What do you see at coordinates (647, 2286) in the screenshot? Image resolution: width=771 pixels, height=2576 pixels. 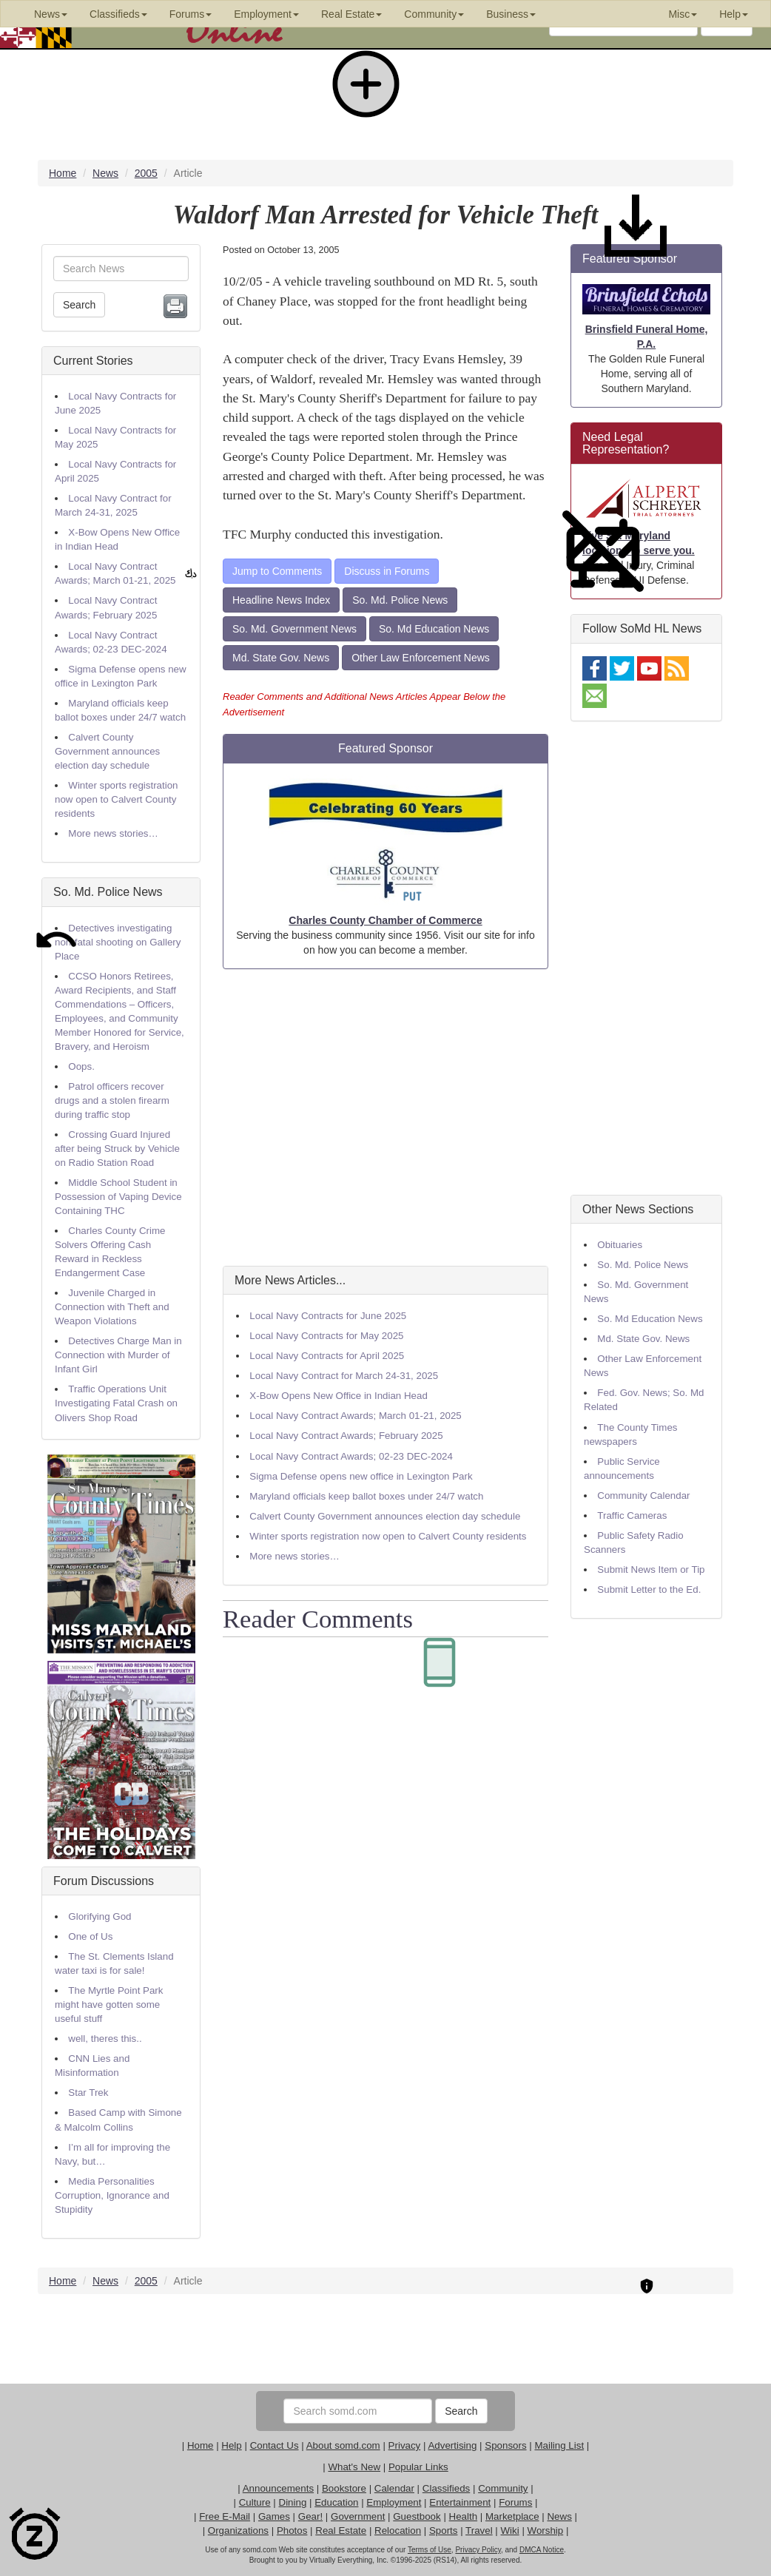 I see `view privacy policy or settings` at bounding box center [647, 2286].